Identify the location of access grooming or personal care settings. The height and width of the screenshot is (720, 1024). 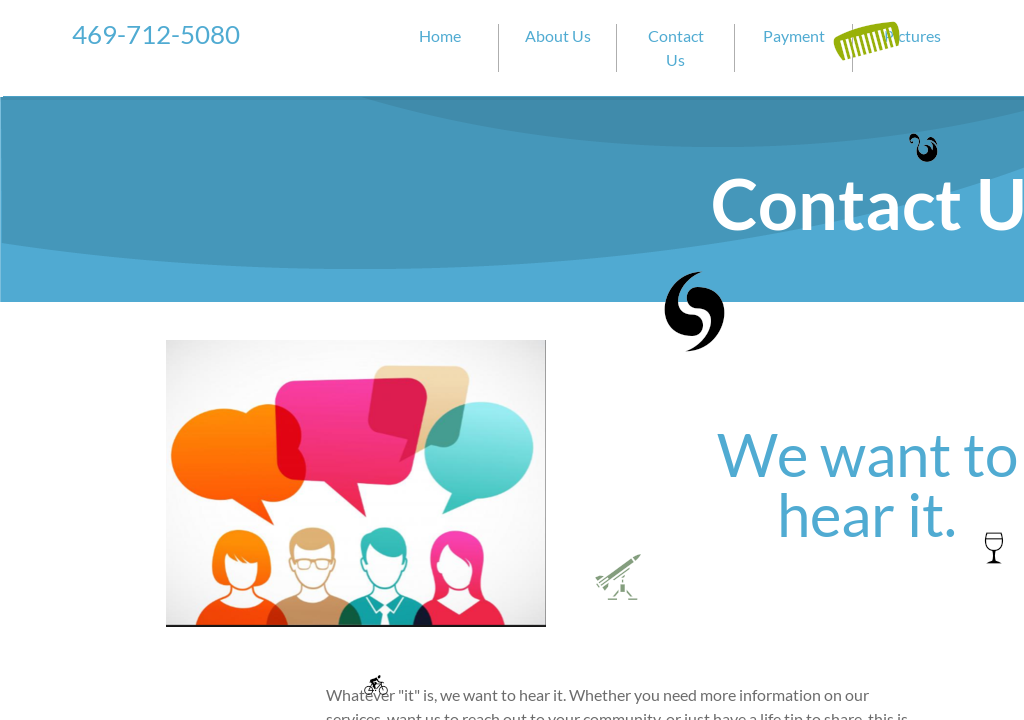
(866, 41).